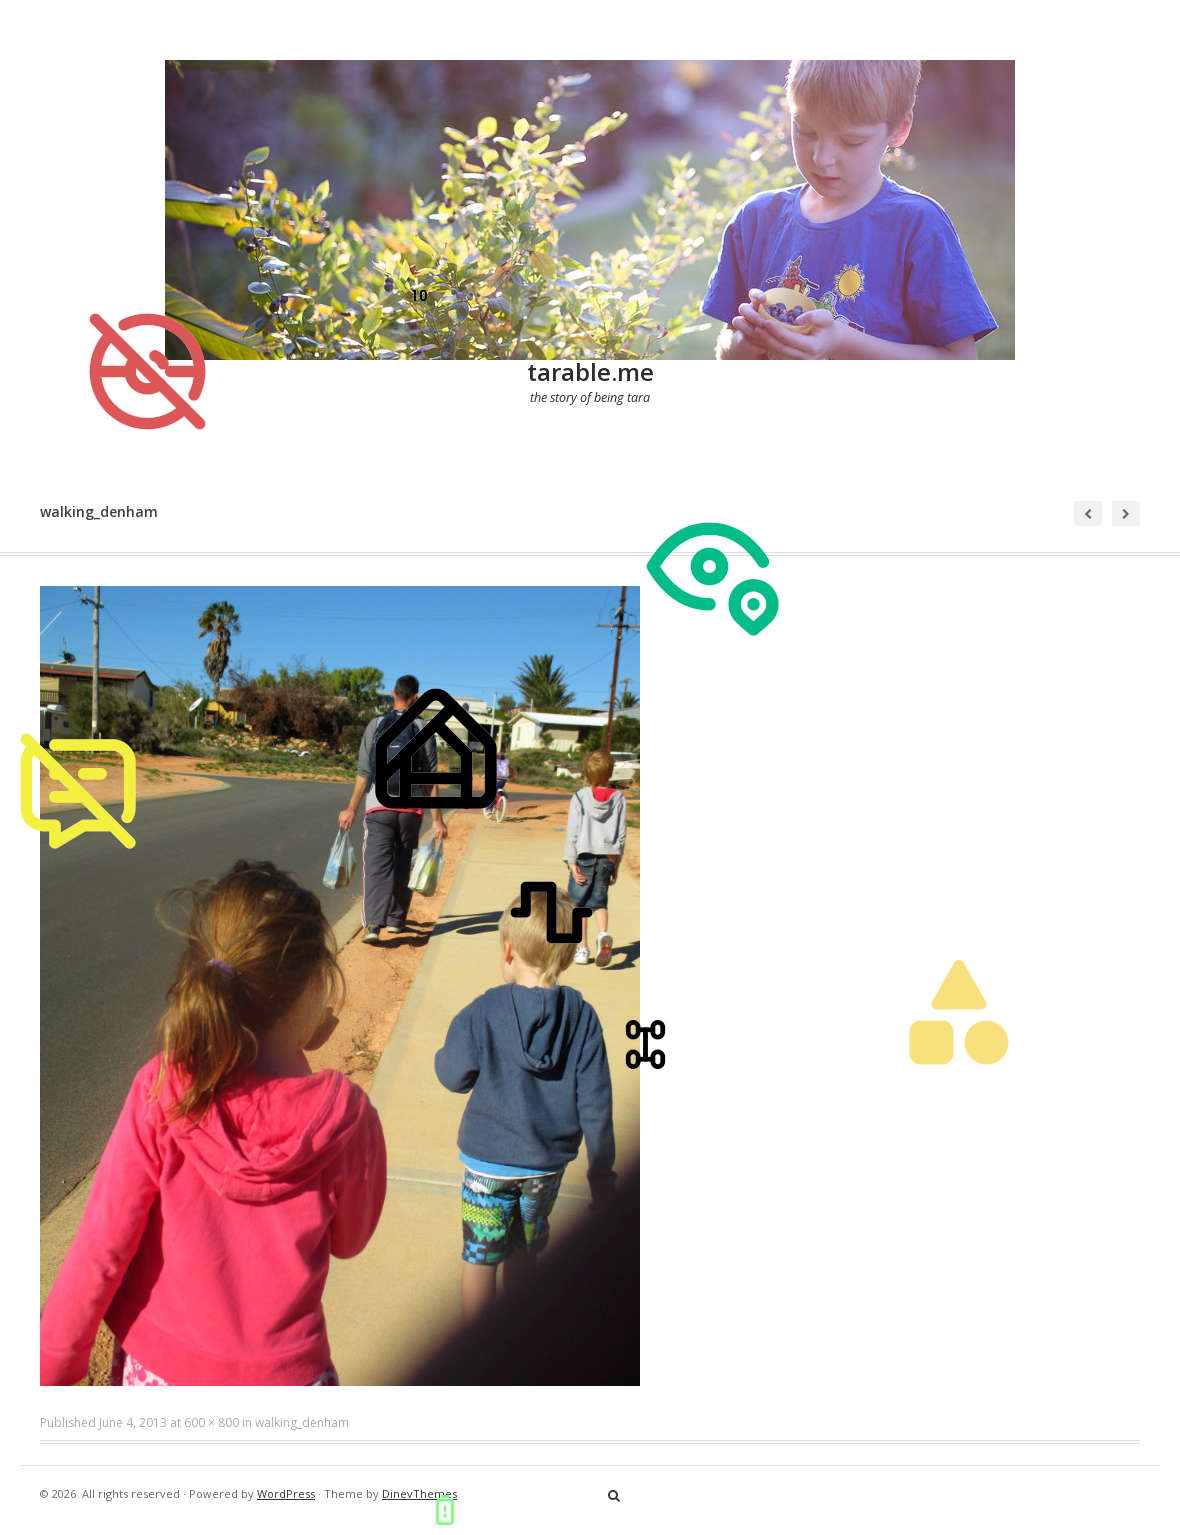 The image size is (1180, 1535). Describe the element at coordinates (418, 295) in the screenshot. I see `indicates item number 10 in a list or sequence` at that location.